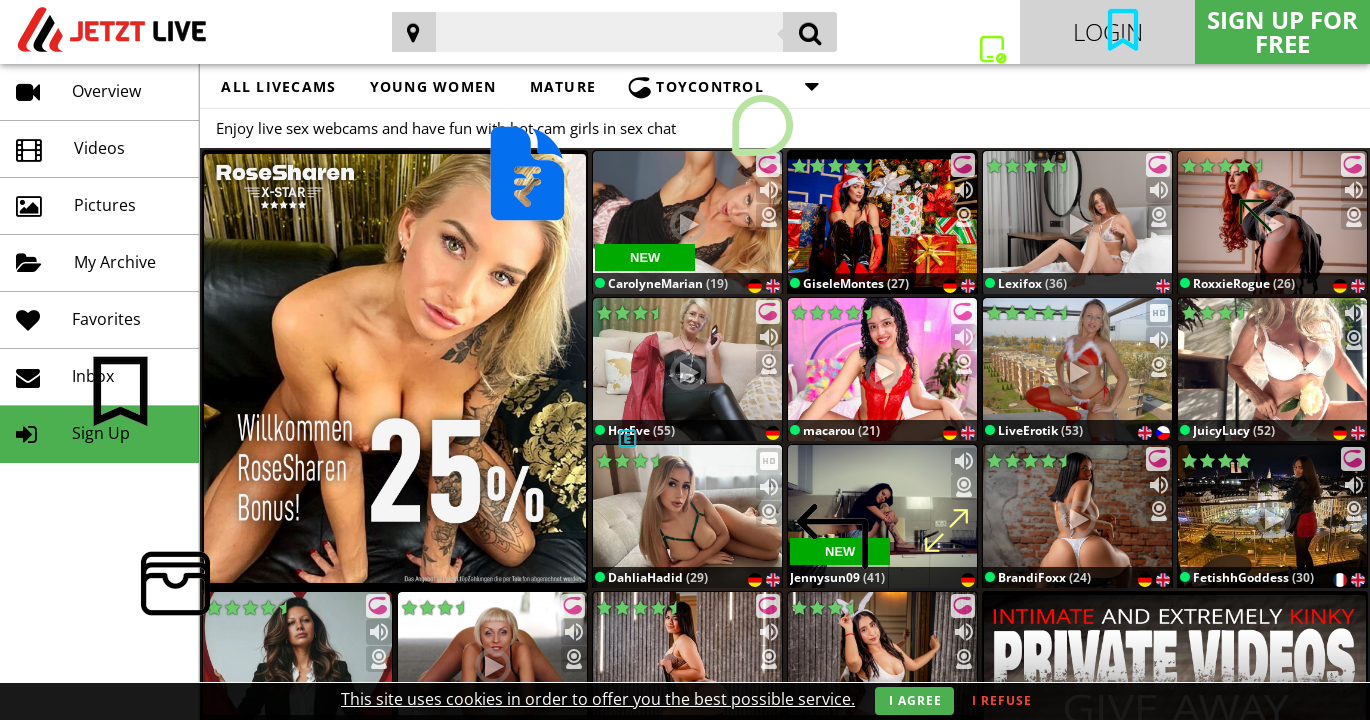  What do you see at coordinates (627, 438) in the screenshot?
I see `indicates explicit content warning` at bounding box center [627, 438].